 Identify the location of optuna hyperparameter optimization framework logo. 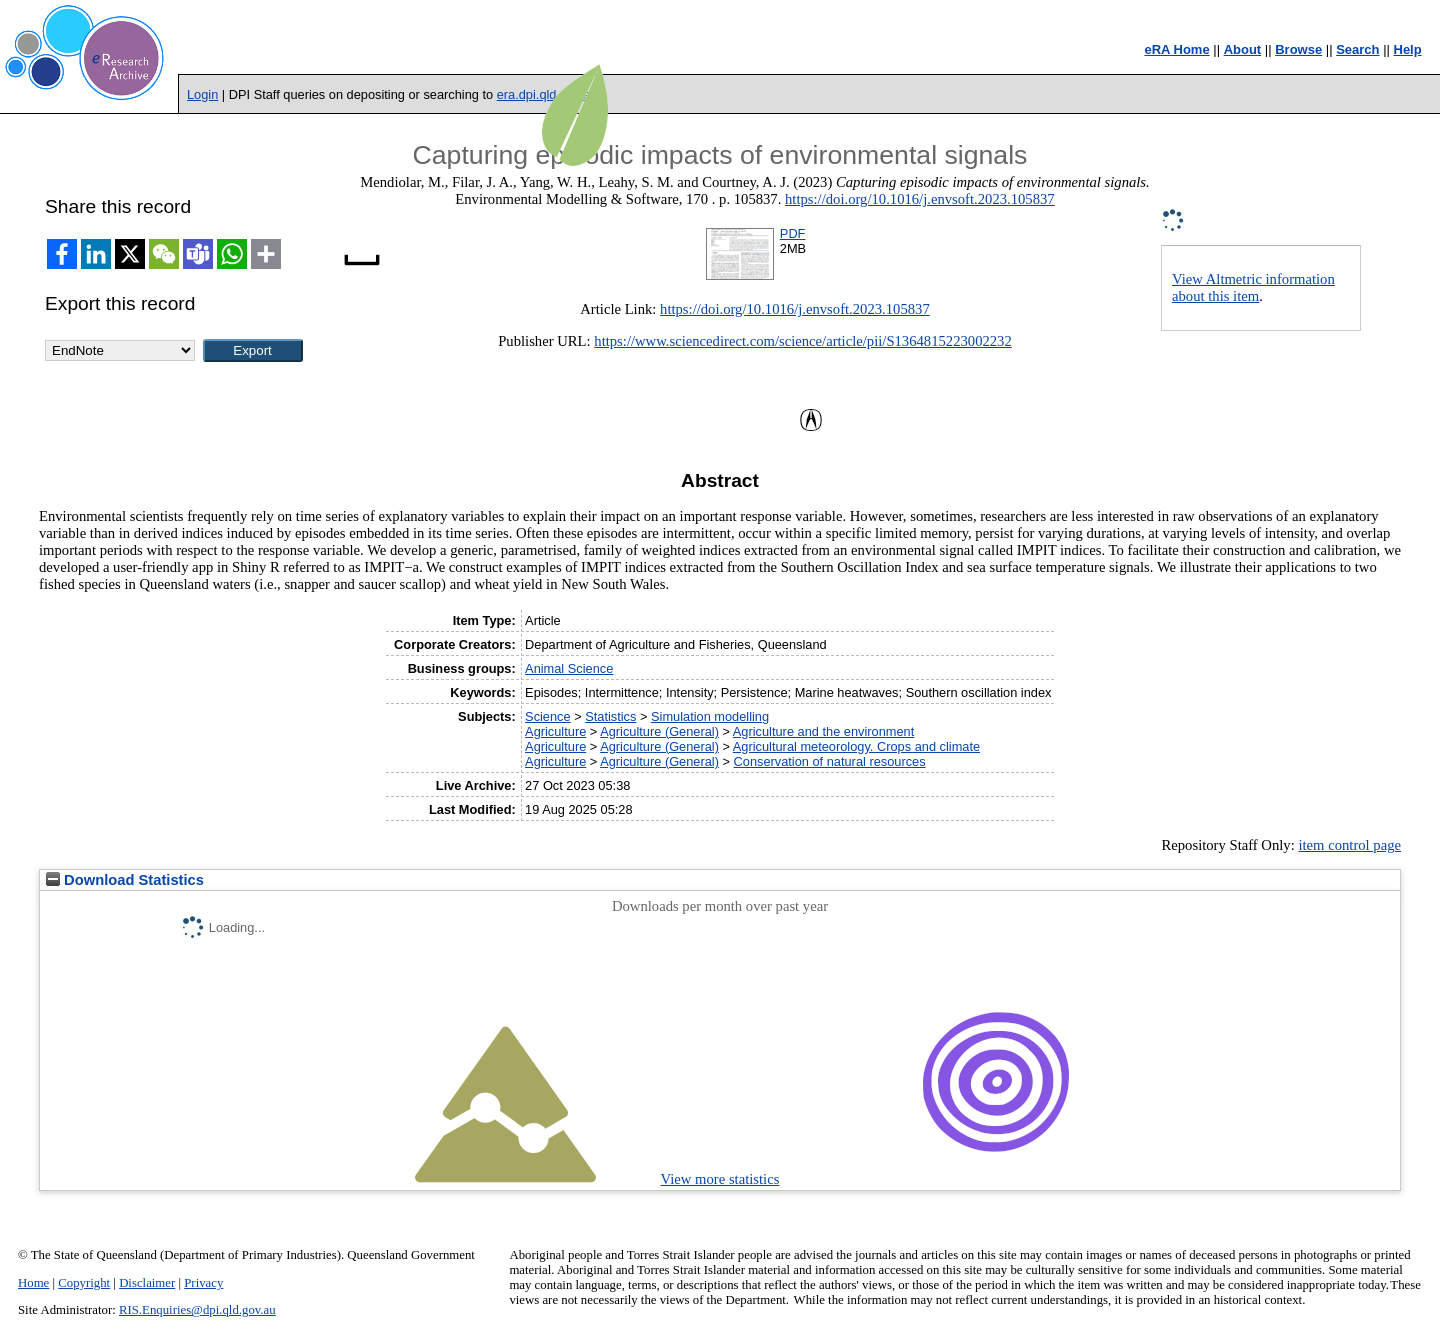
(996, 1082).